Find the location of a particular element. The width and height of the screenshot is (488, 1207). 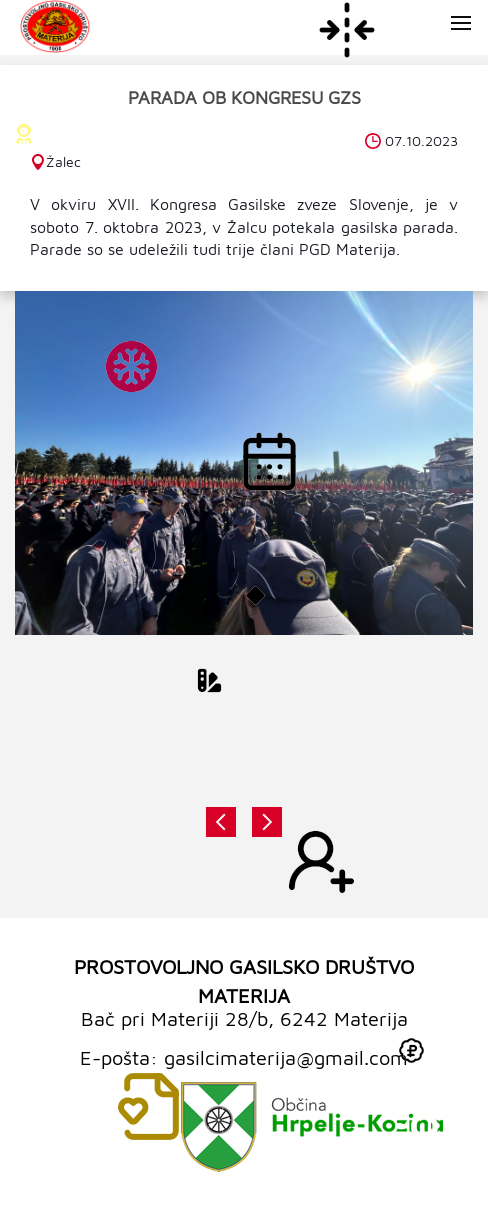

view calendar with scheduled events is located at coordinates (269, 461).